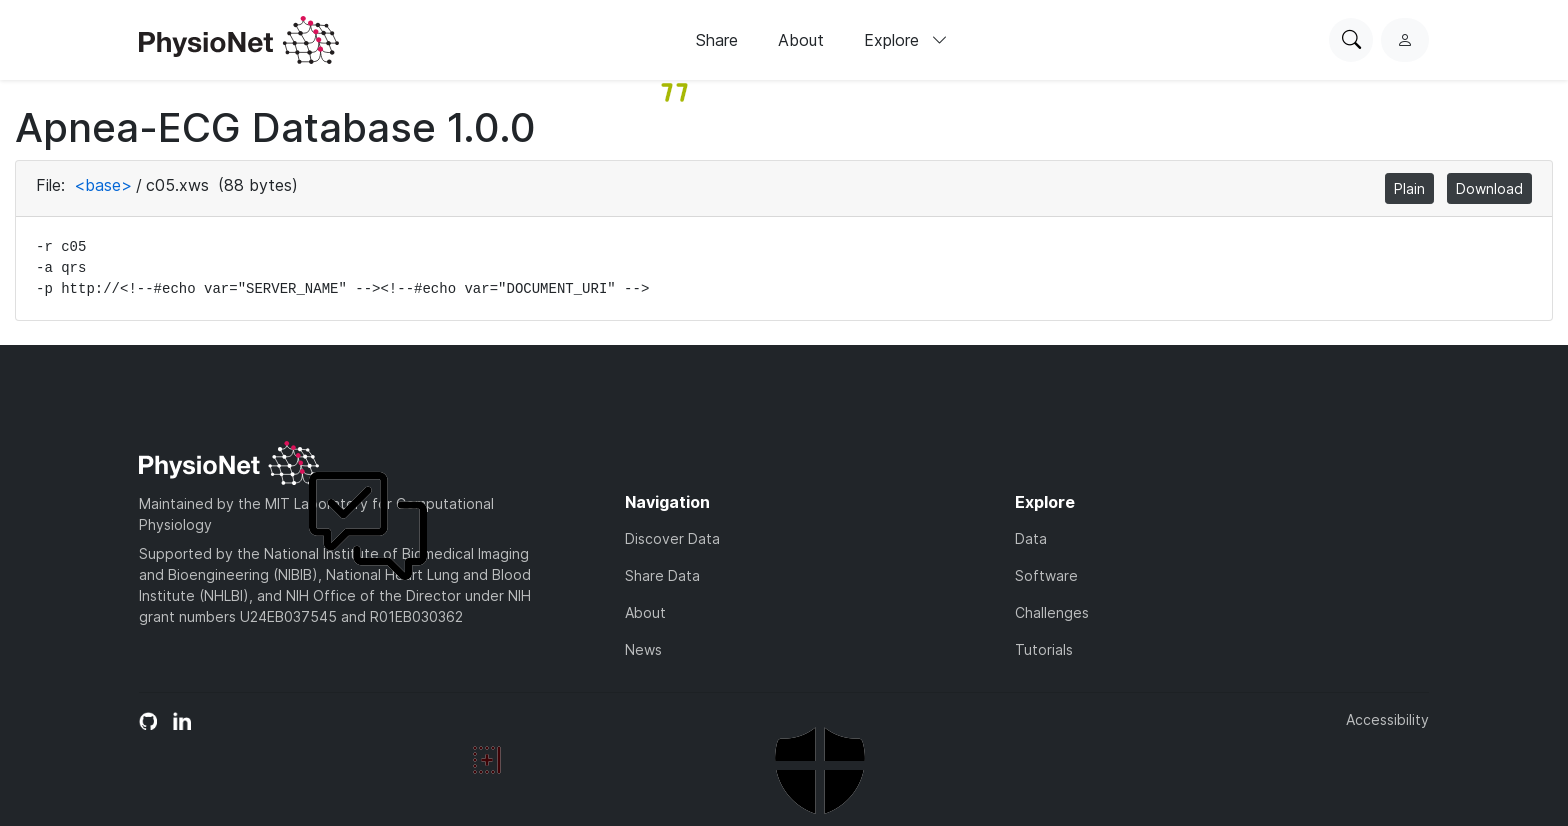 Image resolution: width=1568 pixels, height=826 pixels. Describe the element at coordinates (674, 92) in the screenshot. I see `displays the number 77 as a label or badge` at that location.